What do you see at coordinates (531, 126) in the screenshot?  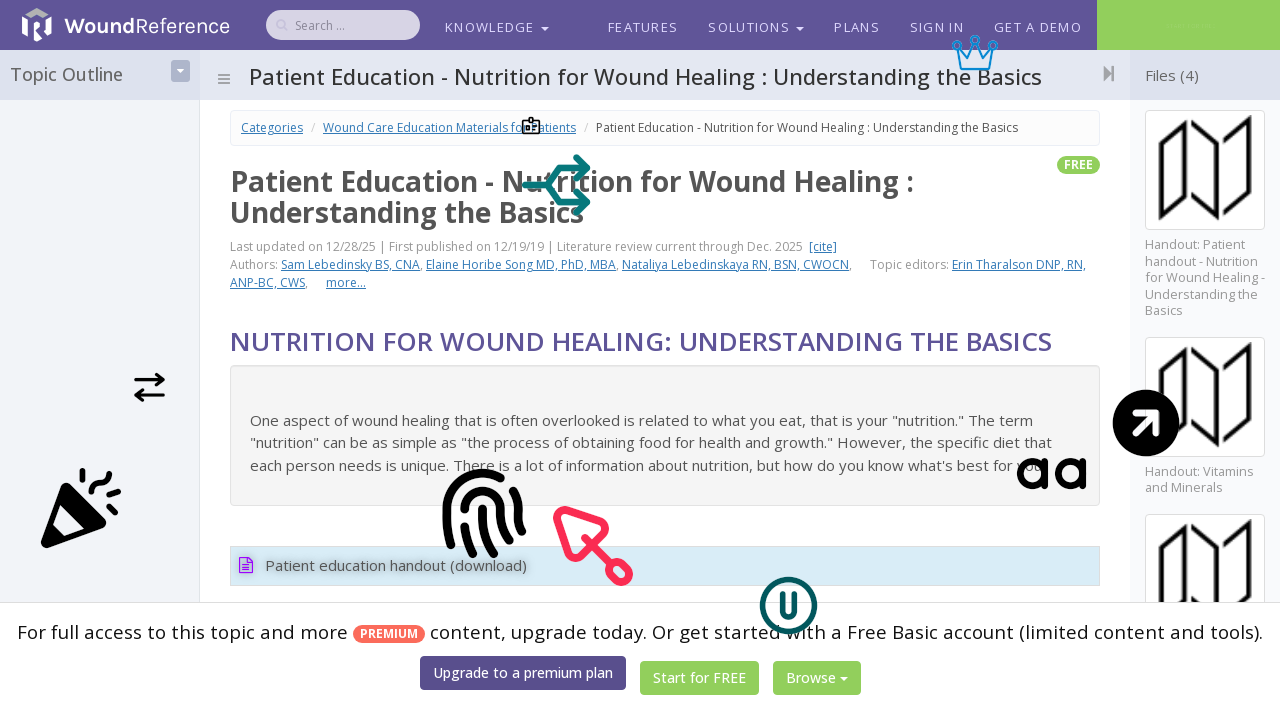 I see `view your profile or identification` at bounding box center [531, 126].